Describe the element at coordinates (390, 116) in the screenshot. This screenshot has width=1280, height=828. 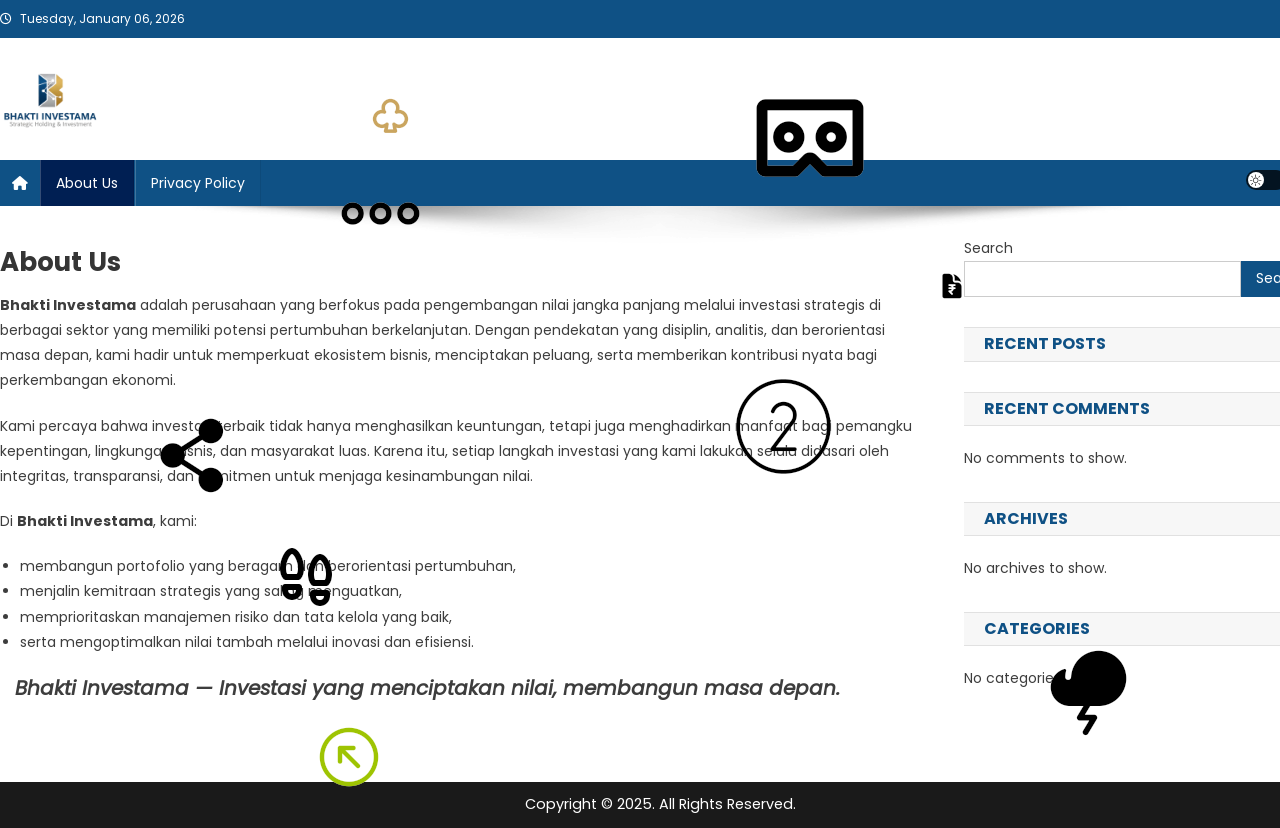
I see `select clubs suit in a card game` at that location.